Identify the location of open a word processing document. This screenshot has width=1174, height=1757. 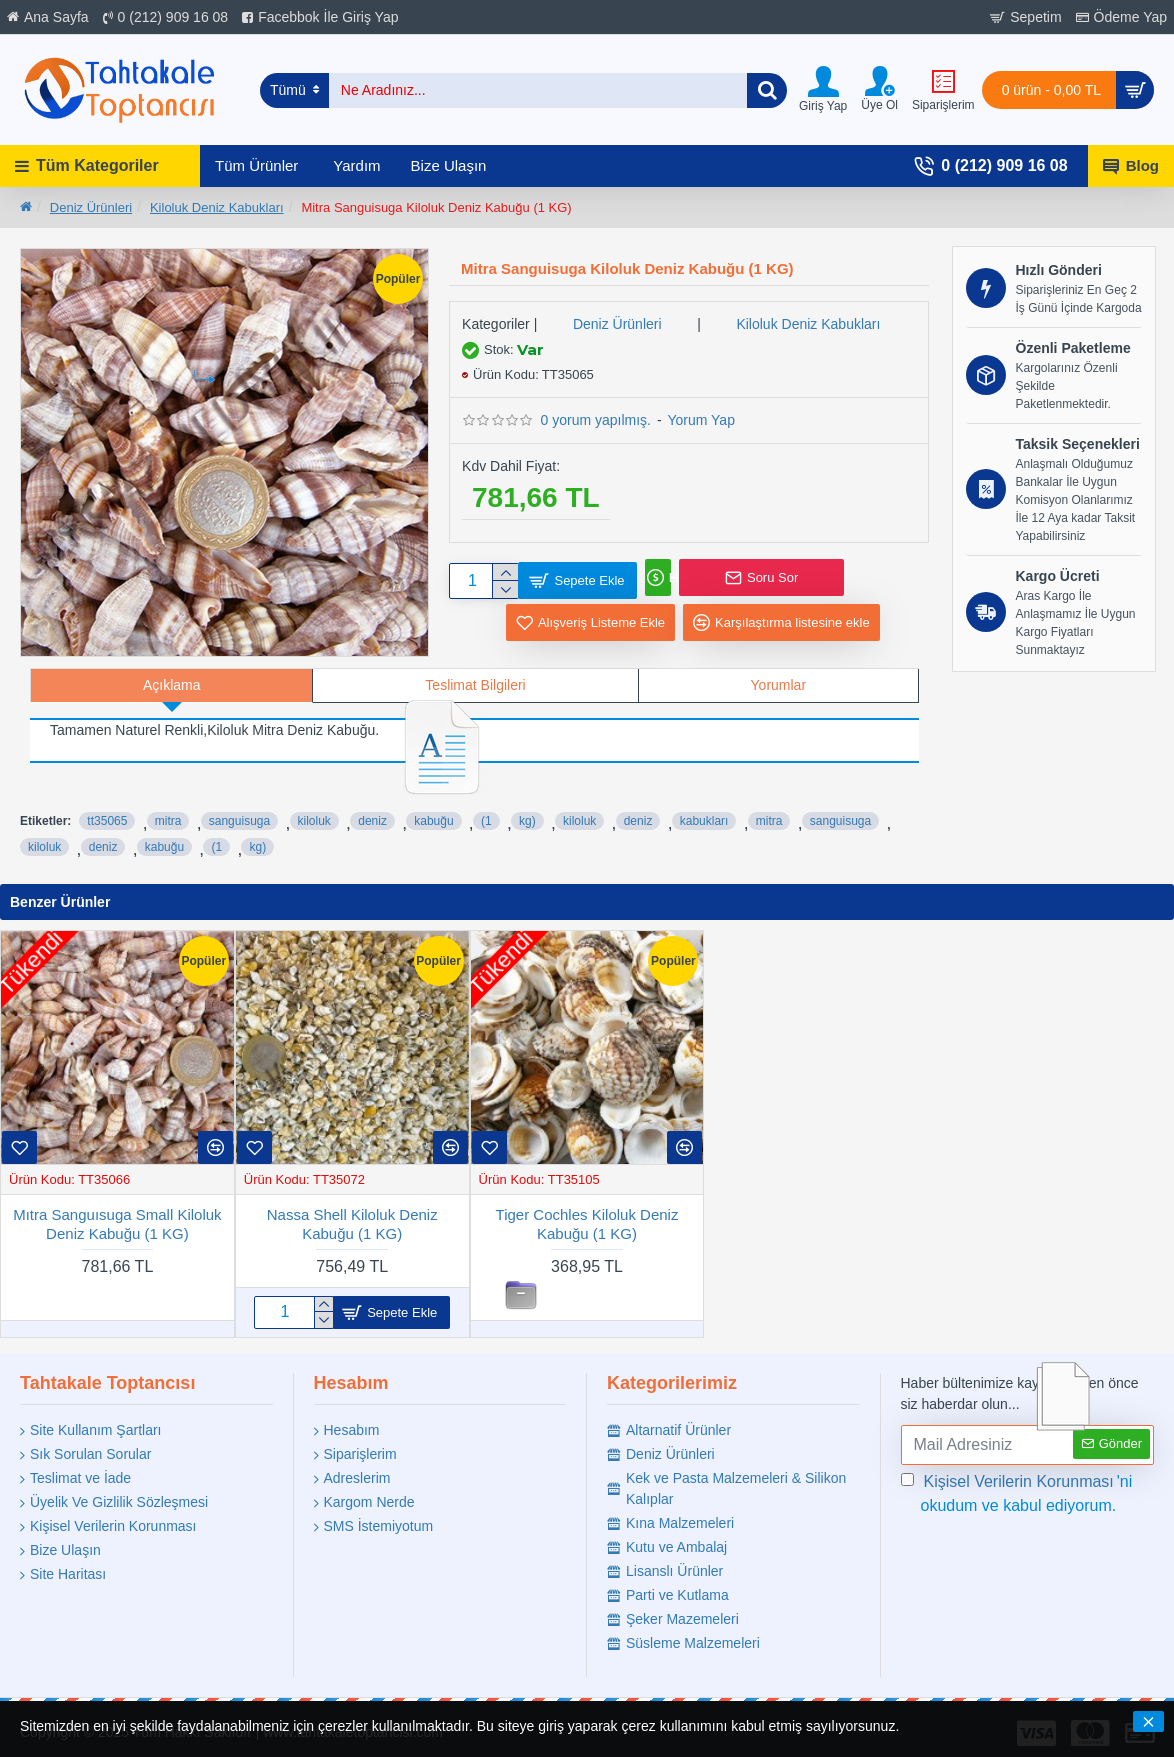
(442, 747).